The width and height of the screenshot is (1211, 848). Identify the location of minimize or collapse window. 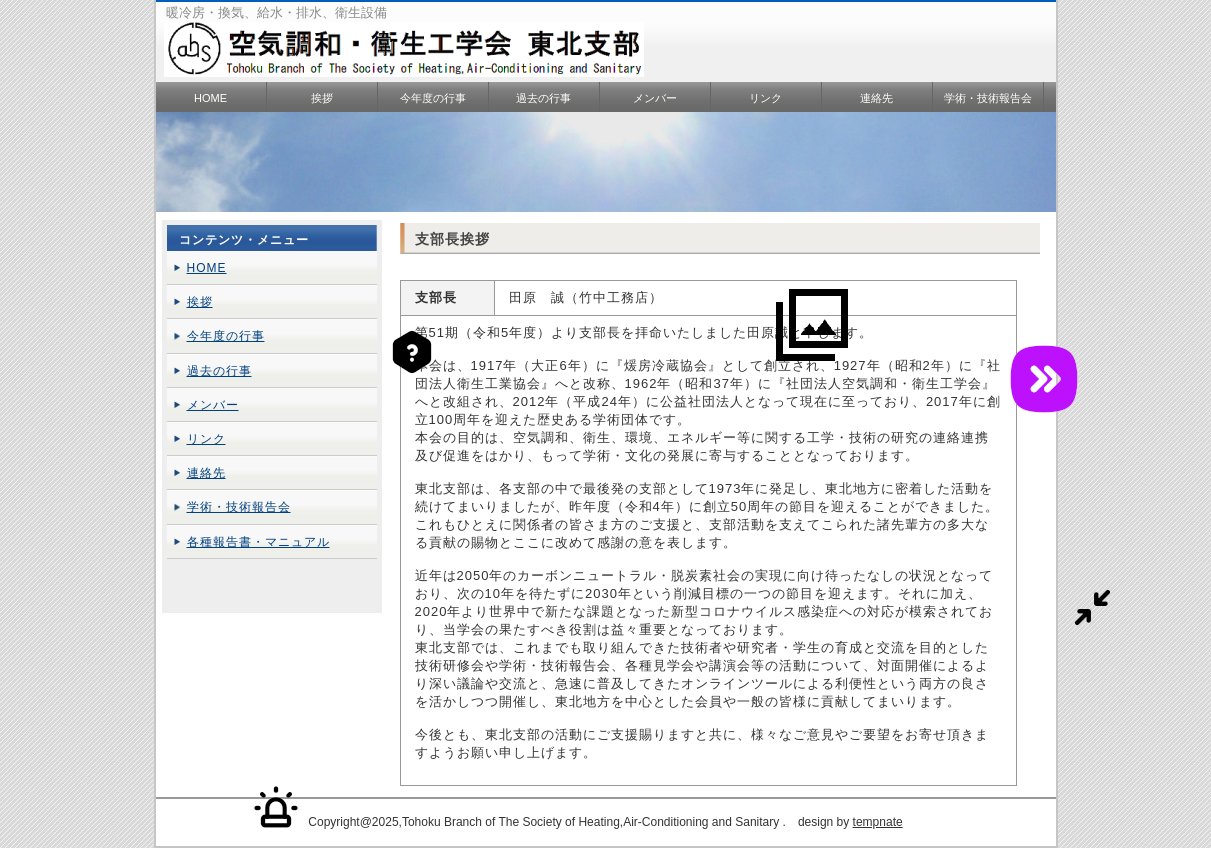
(1092, 607).